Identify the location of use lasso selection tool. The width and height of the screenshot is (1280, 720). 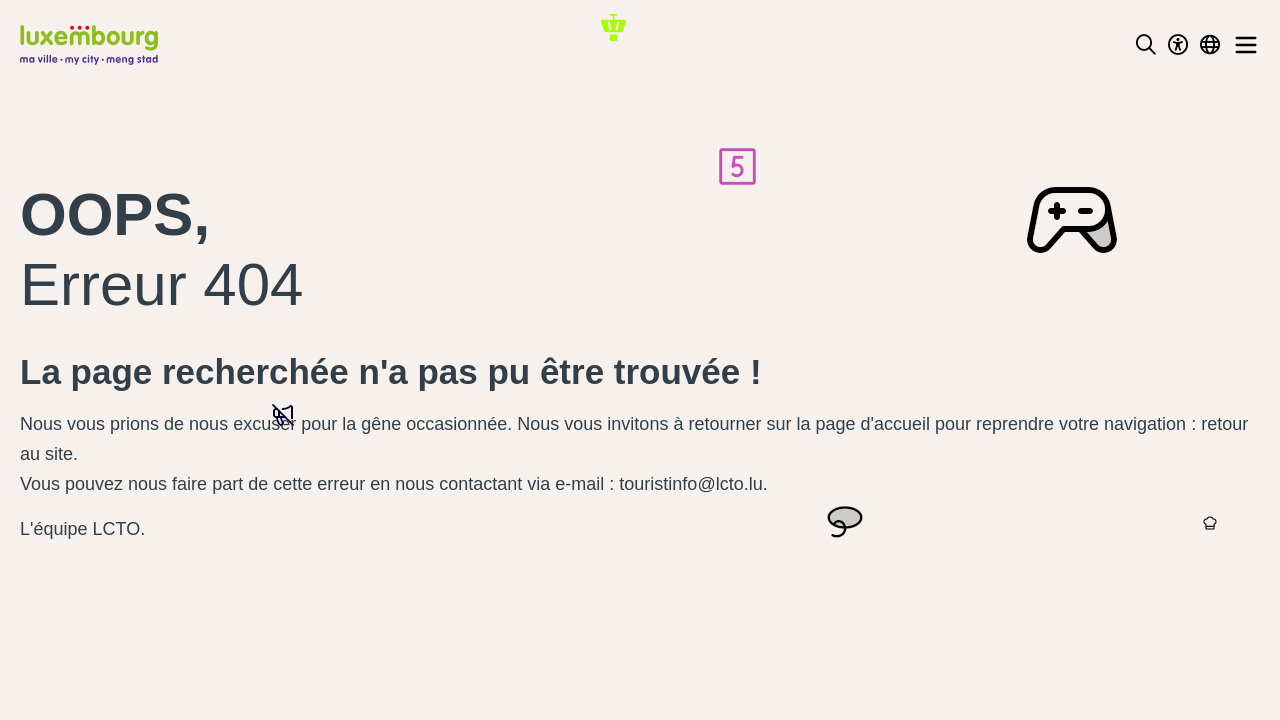
(845, 520).